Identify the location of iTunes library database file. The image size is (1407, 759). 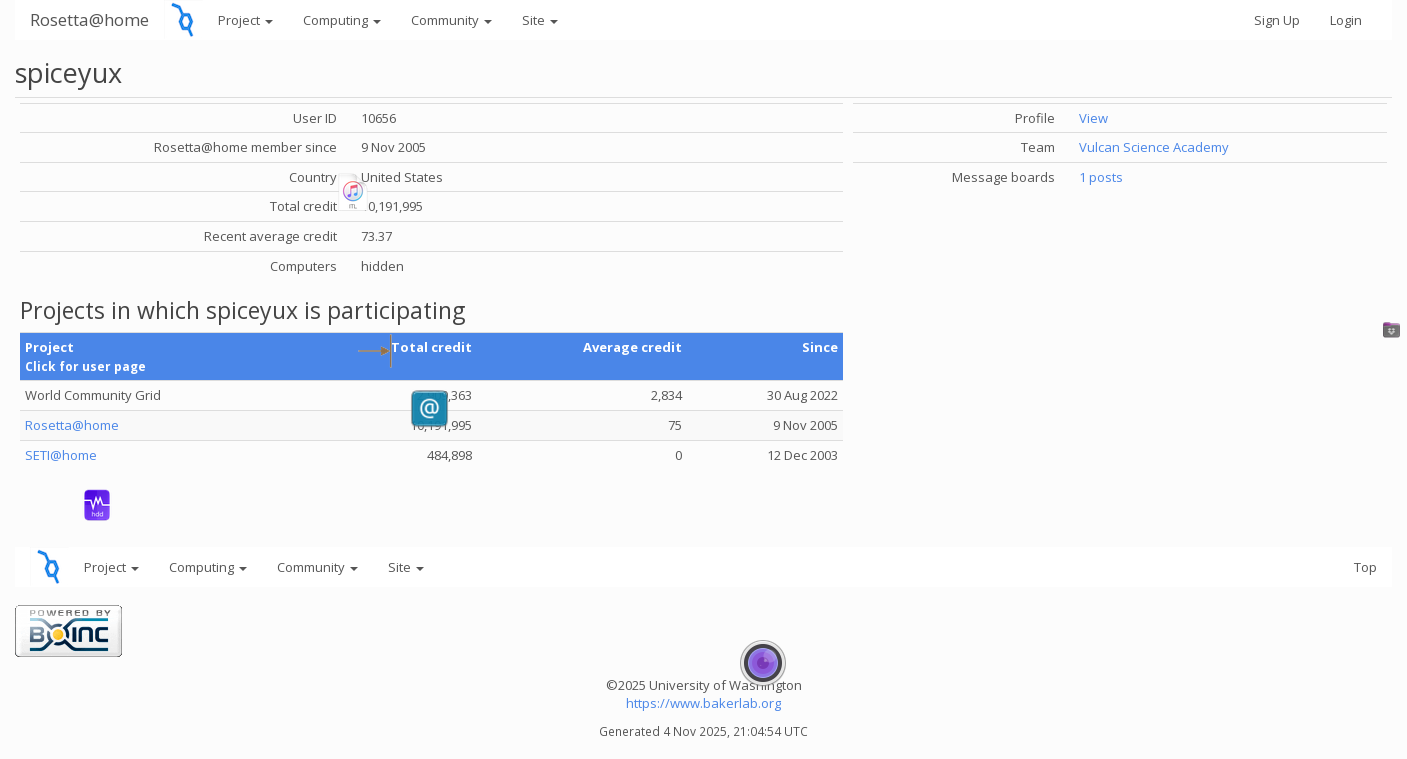
(353, 193).